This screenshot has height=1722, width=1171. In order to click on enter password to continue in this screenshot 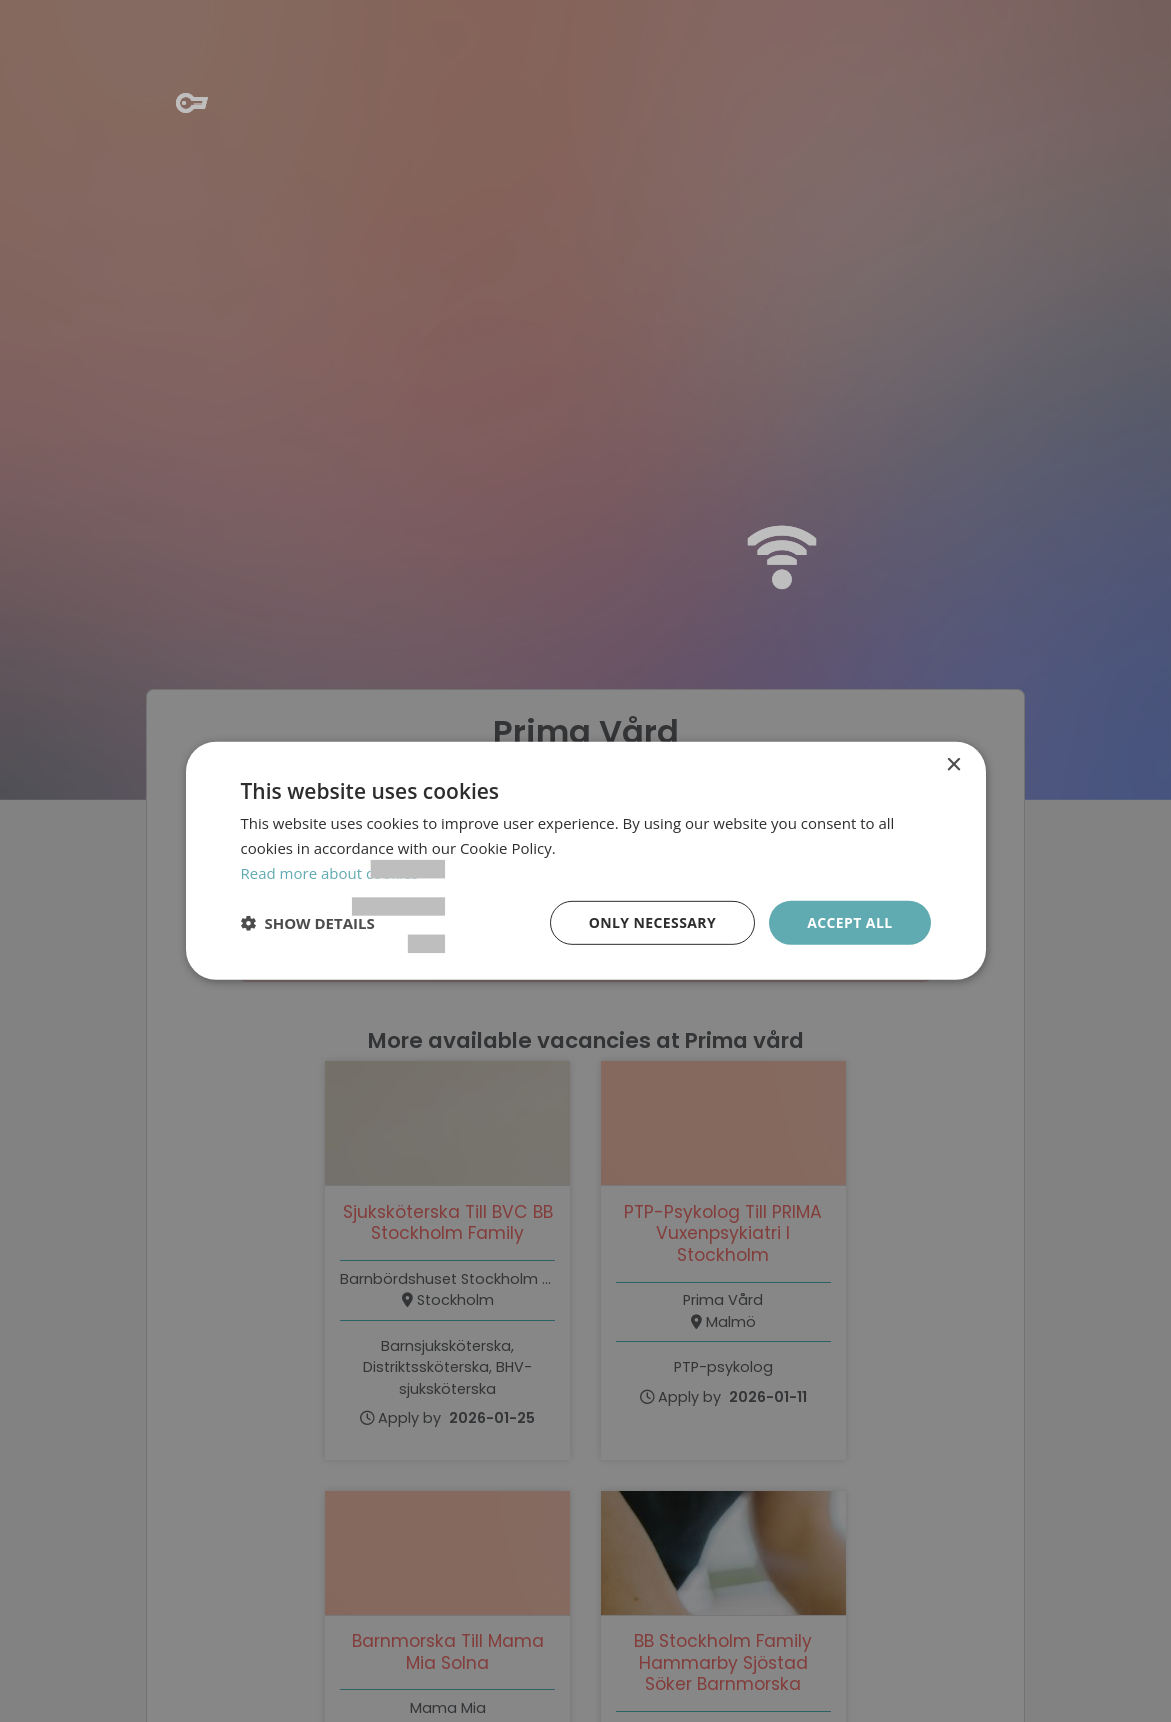, I will do `click(192, 103)`.